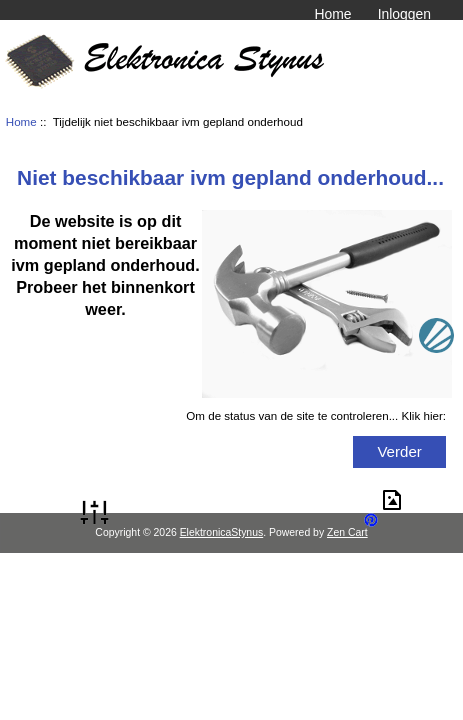  What do you see at coordinates (94, 512) in the screenshot?
I see `access audio or sound settings` at bounding box center [94, 512].